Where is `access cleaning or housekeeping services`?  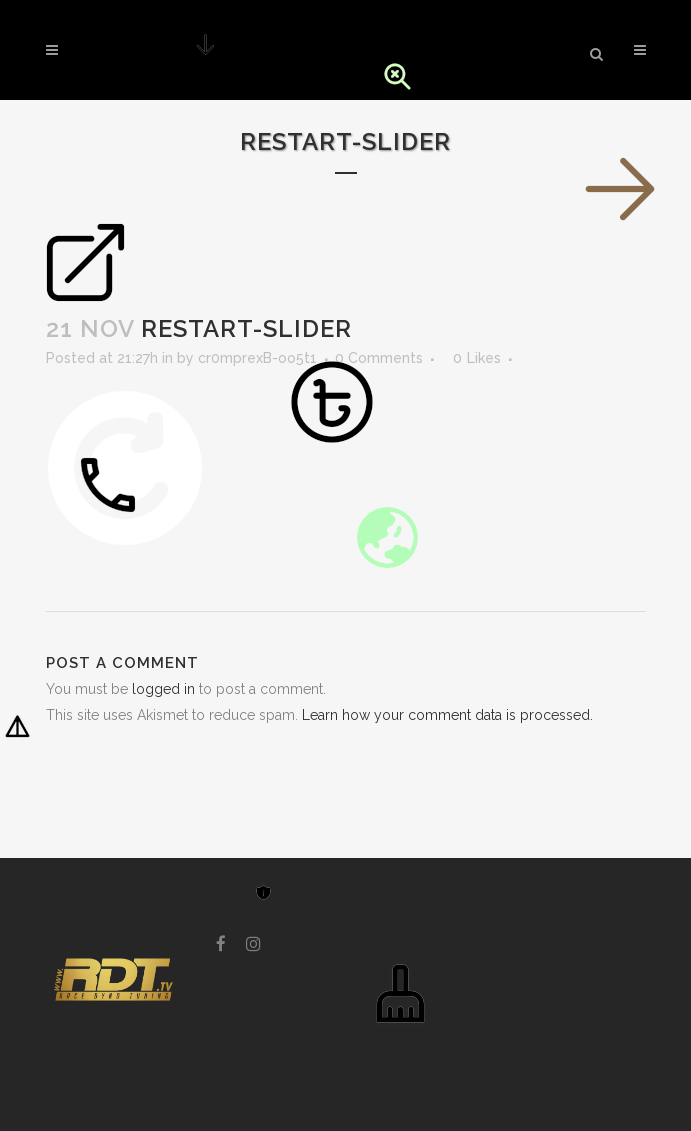
access cleaning or housekeeping services is located at coordinates (400, 993).